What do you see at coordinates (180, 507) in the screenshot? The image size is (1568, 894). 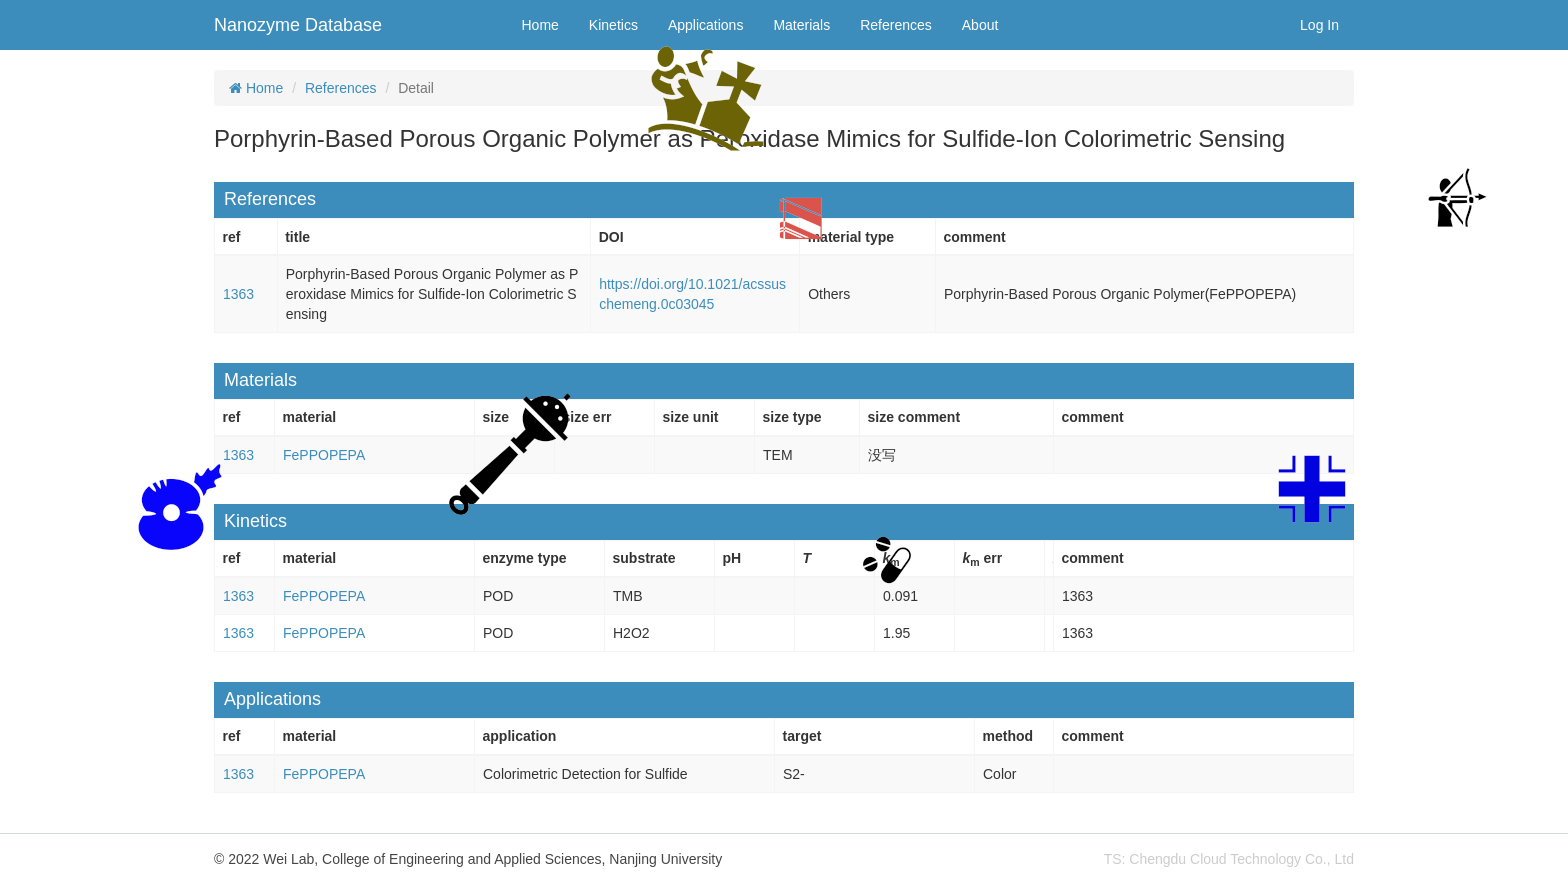 I see `poppy flower icon for remembrance or memorial features` at bounding box center [180, 507].